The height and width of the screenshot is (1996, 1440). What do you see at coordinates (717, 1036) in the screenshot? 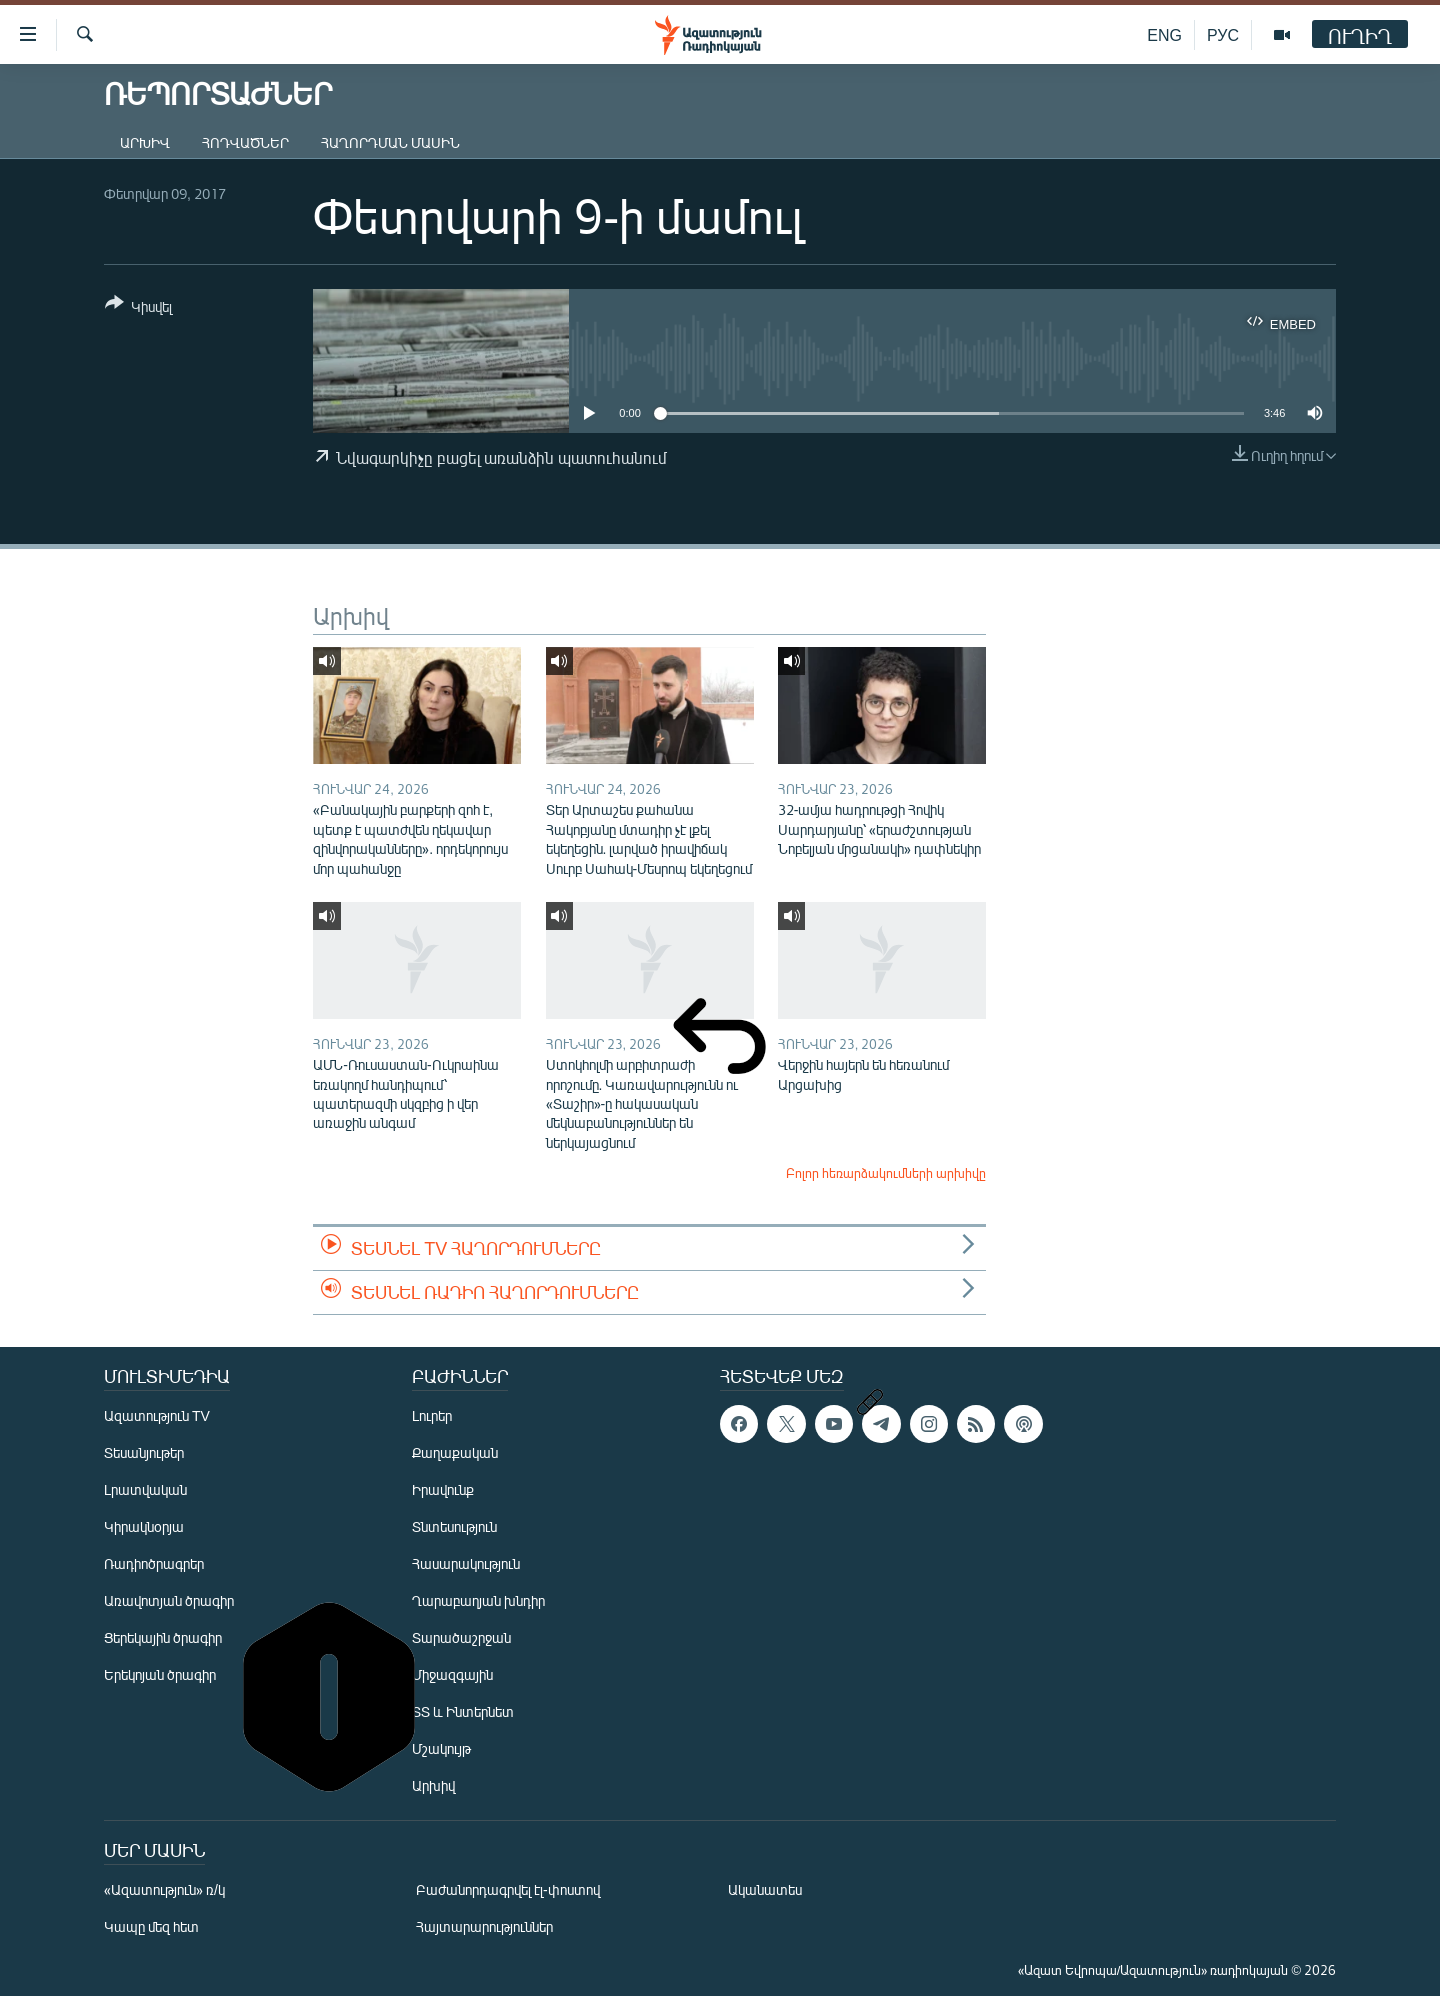
I see `undo the last action` at bounding box center [717, 1036].